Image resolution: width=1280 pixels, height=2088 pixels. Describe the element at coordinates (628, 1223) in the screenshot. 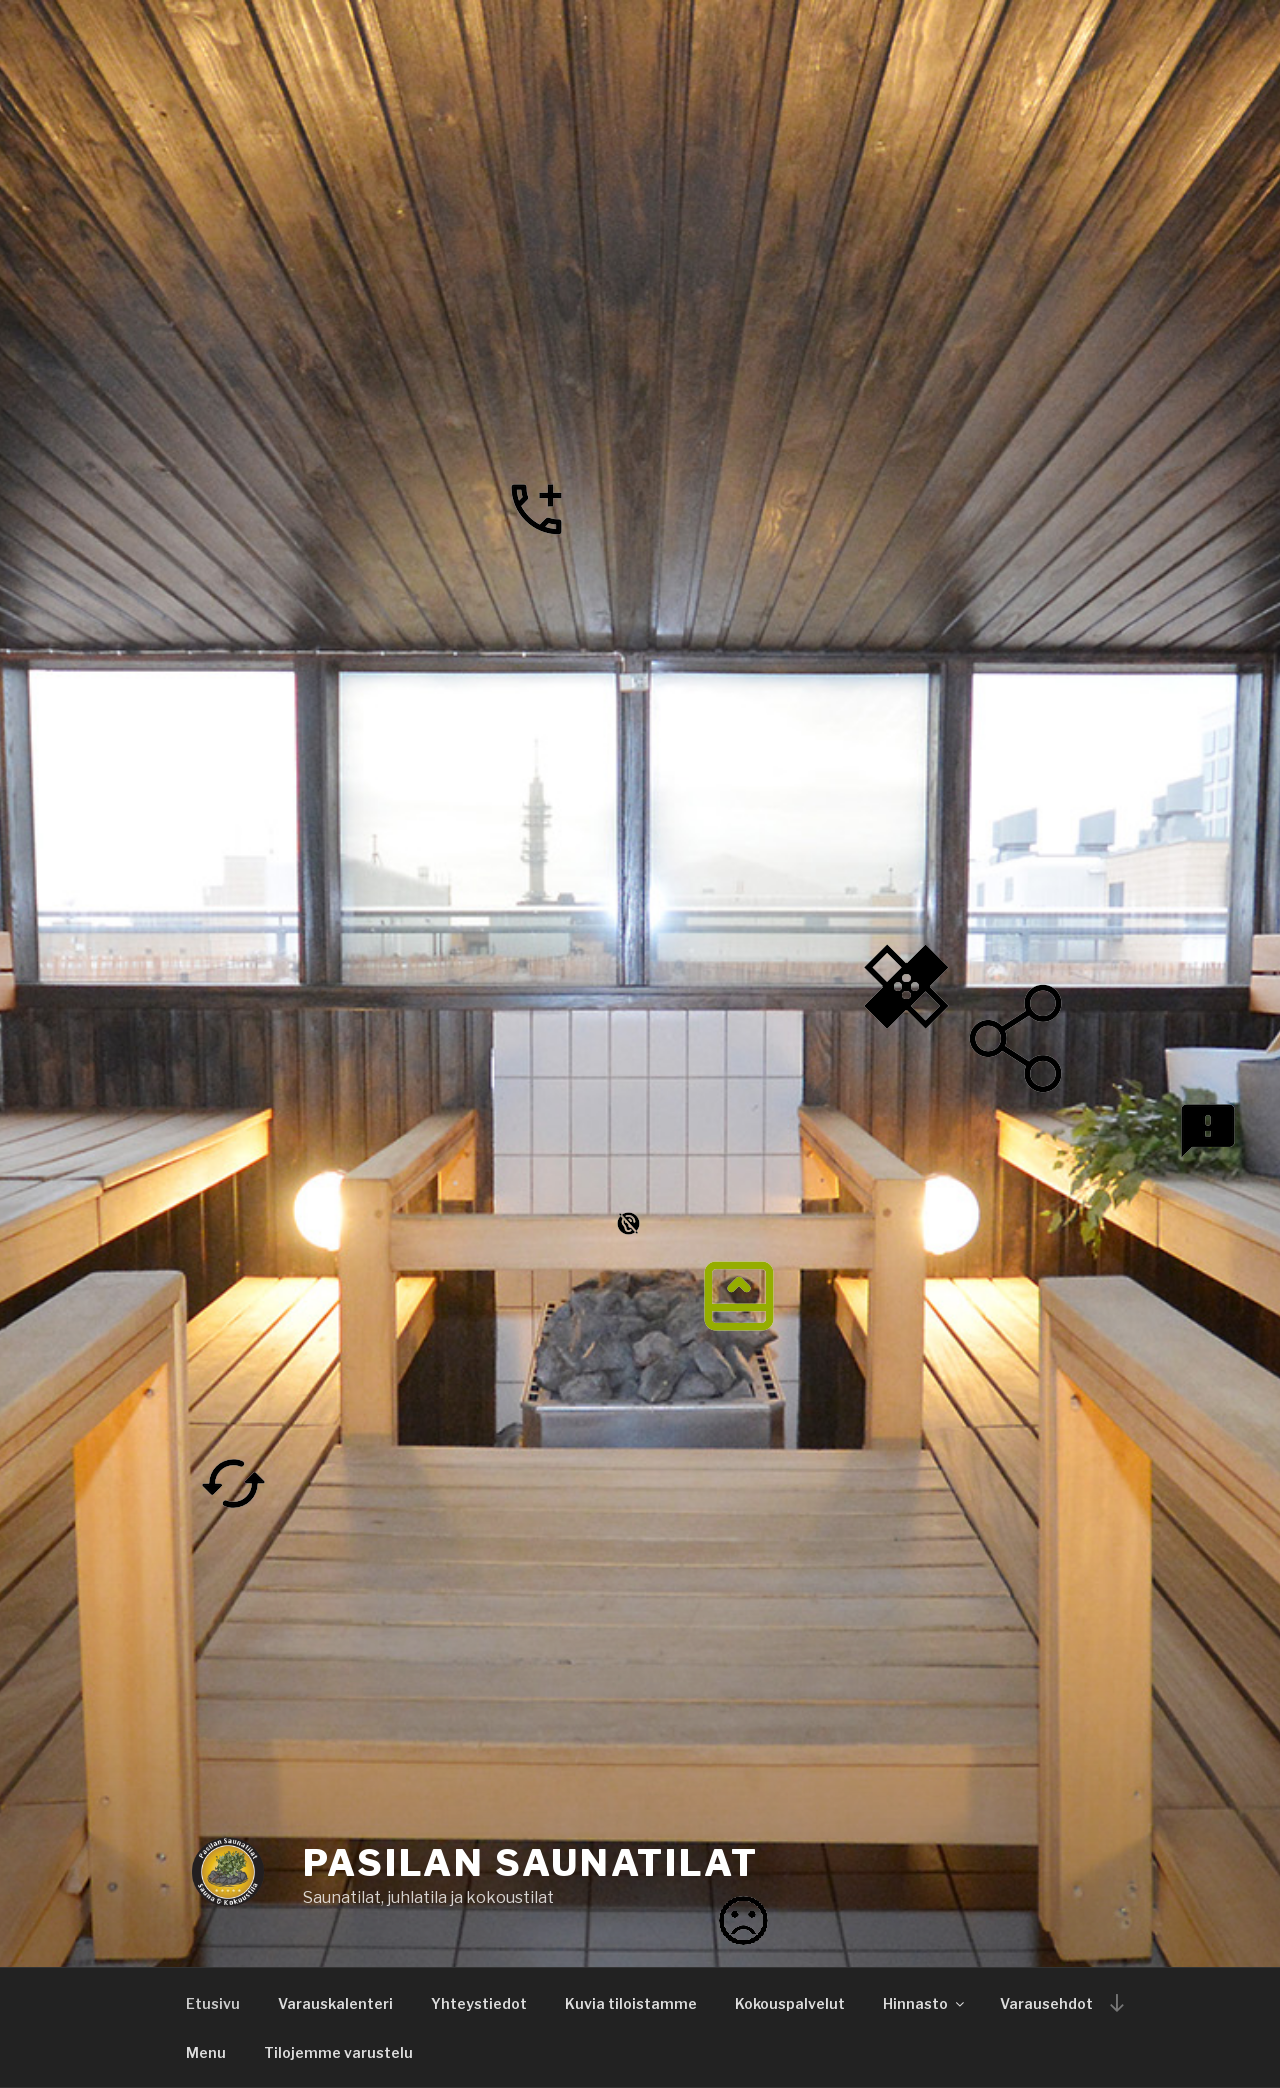

I see `mute or disable hearing assistance features` at that location.